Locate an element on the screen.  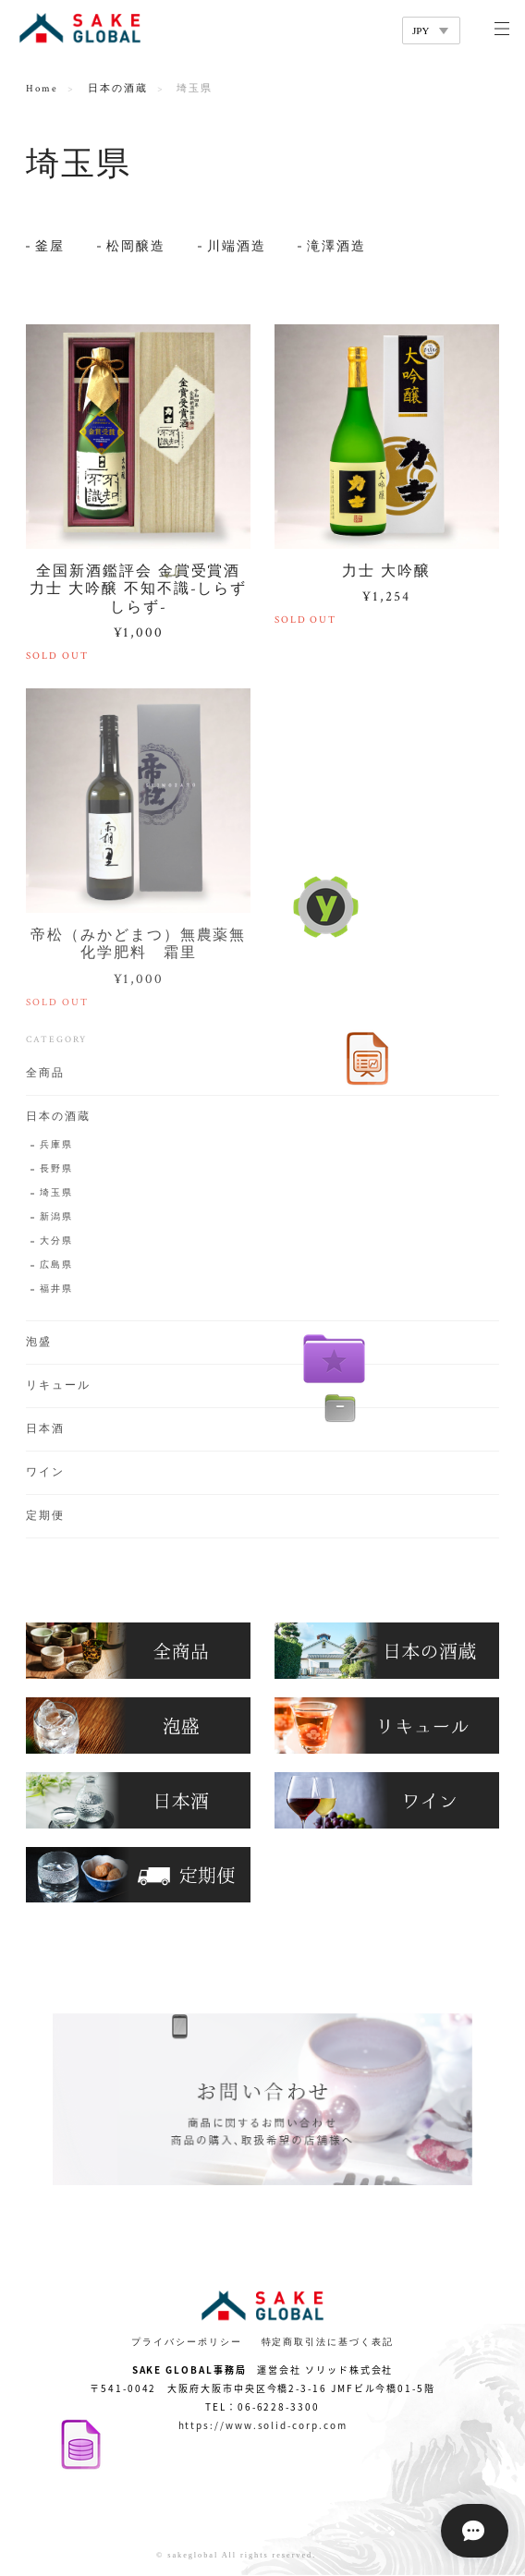
open YubiKey Manager application is located at coordinates (325, 906).